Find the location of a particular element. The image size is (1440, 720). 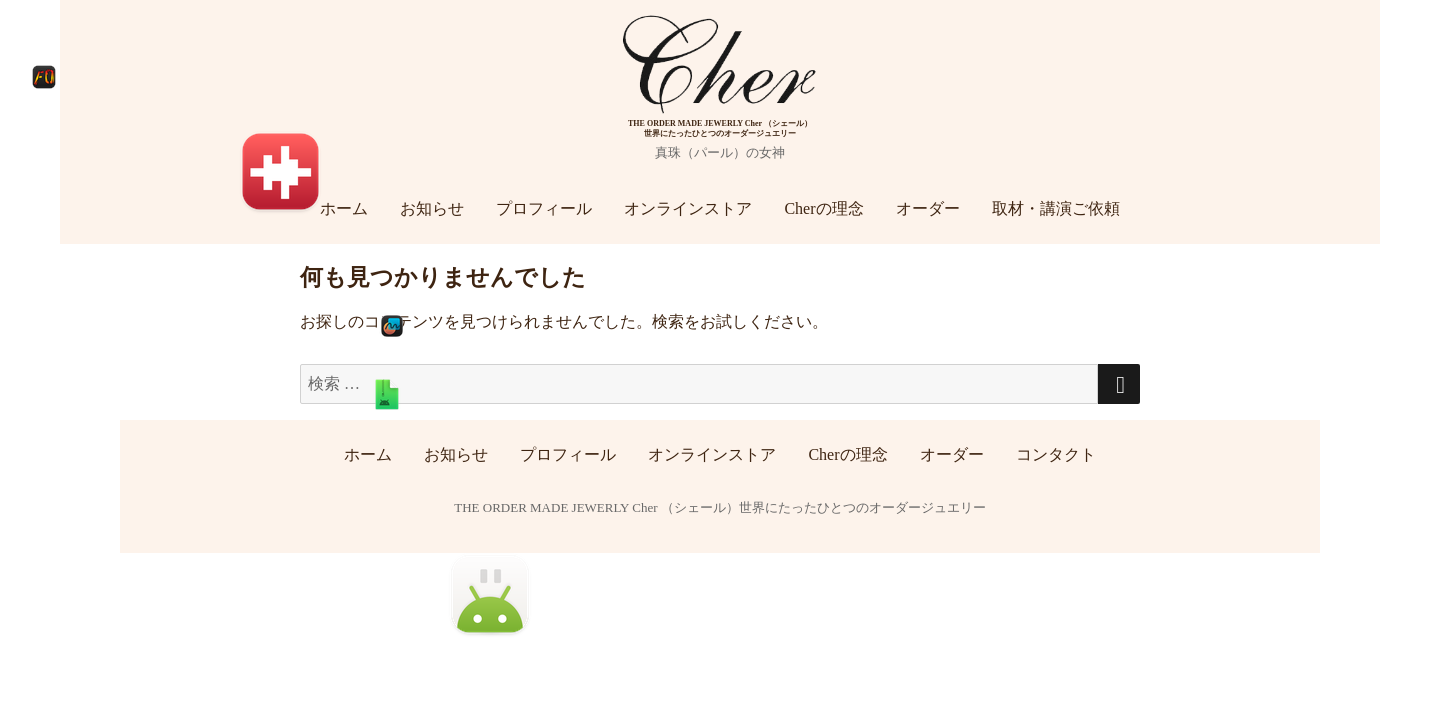

launch the flatout racing game is located at coordinates (44, 77).